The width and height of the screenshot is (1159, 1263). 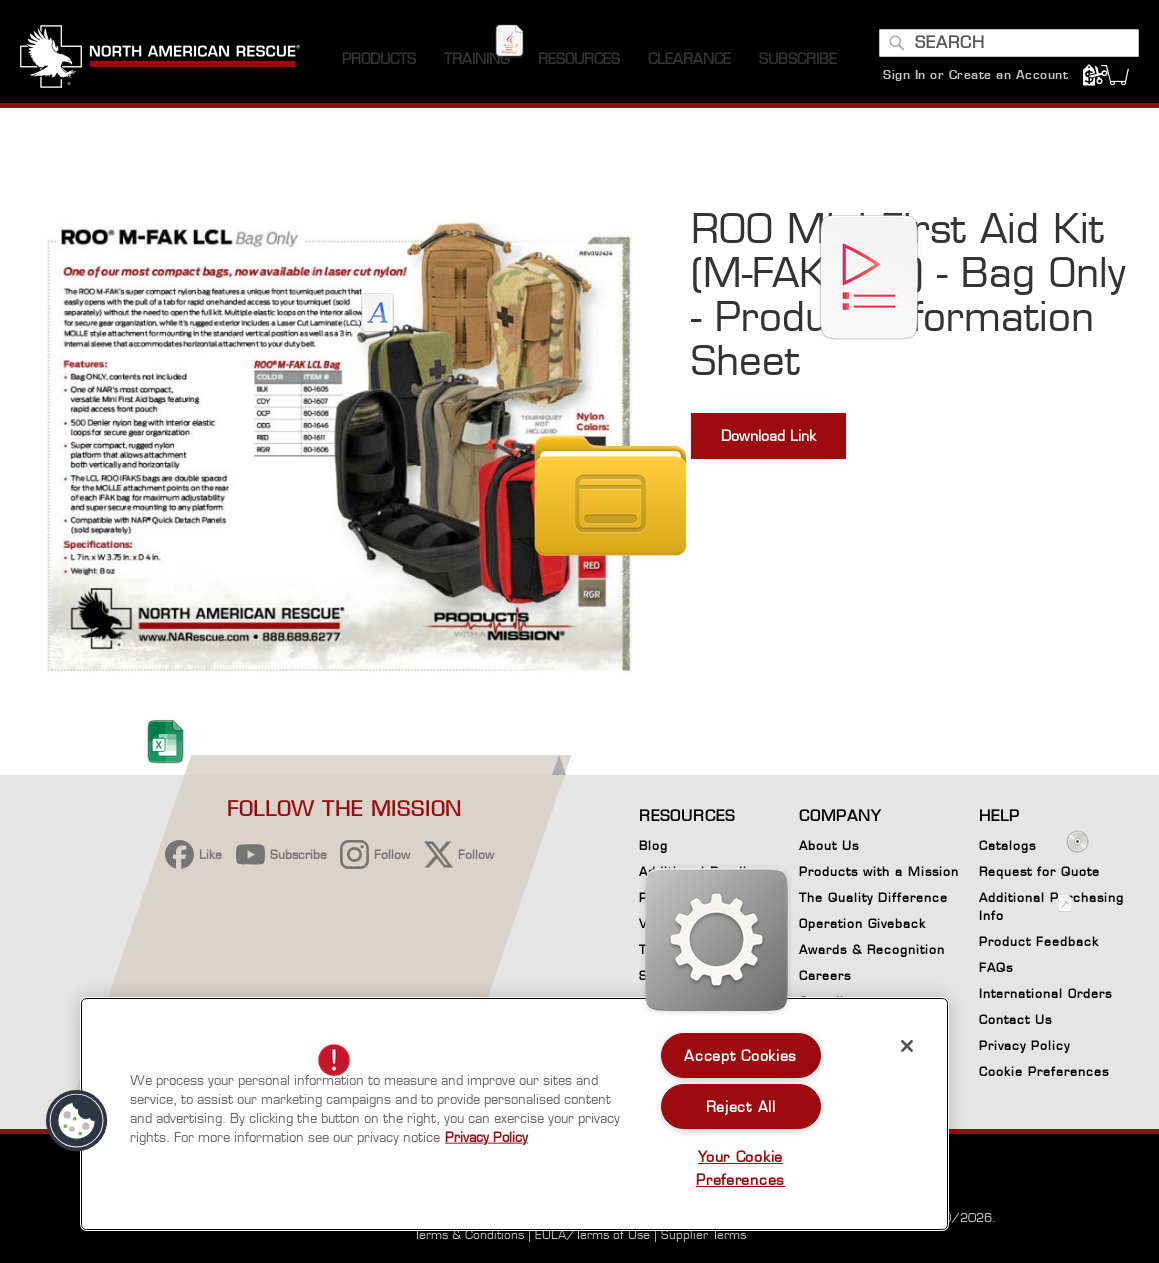 I want to click on indicates a critical error or danger state, so click(x=334, y=1060).